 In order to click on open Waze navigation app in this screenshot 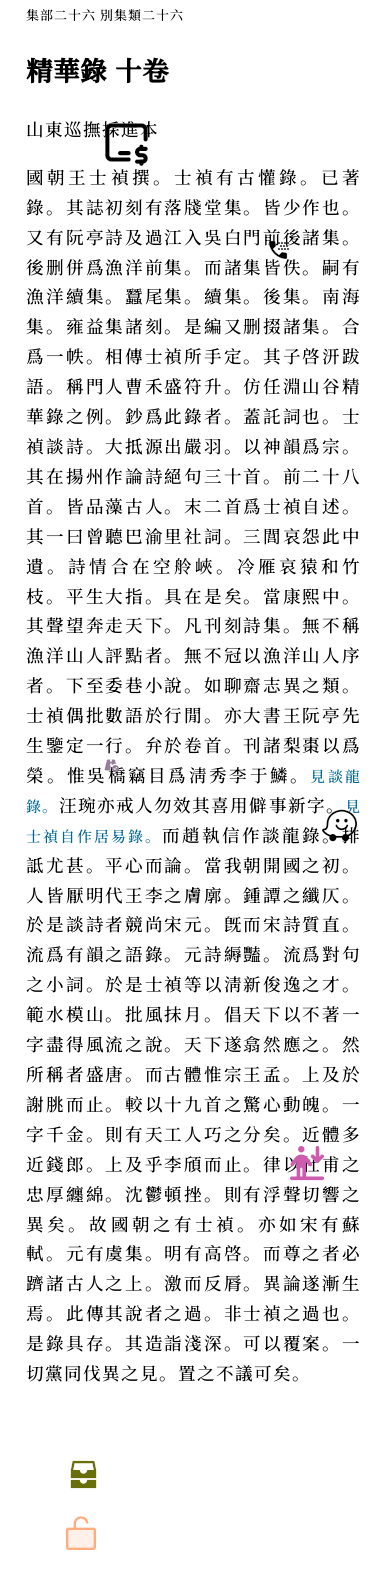, I will do `click(339, 825)`.